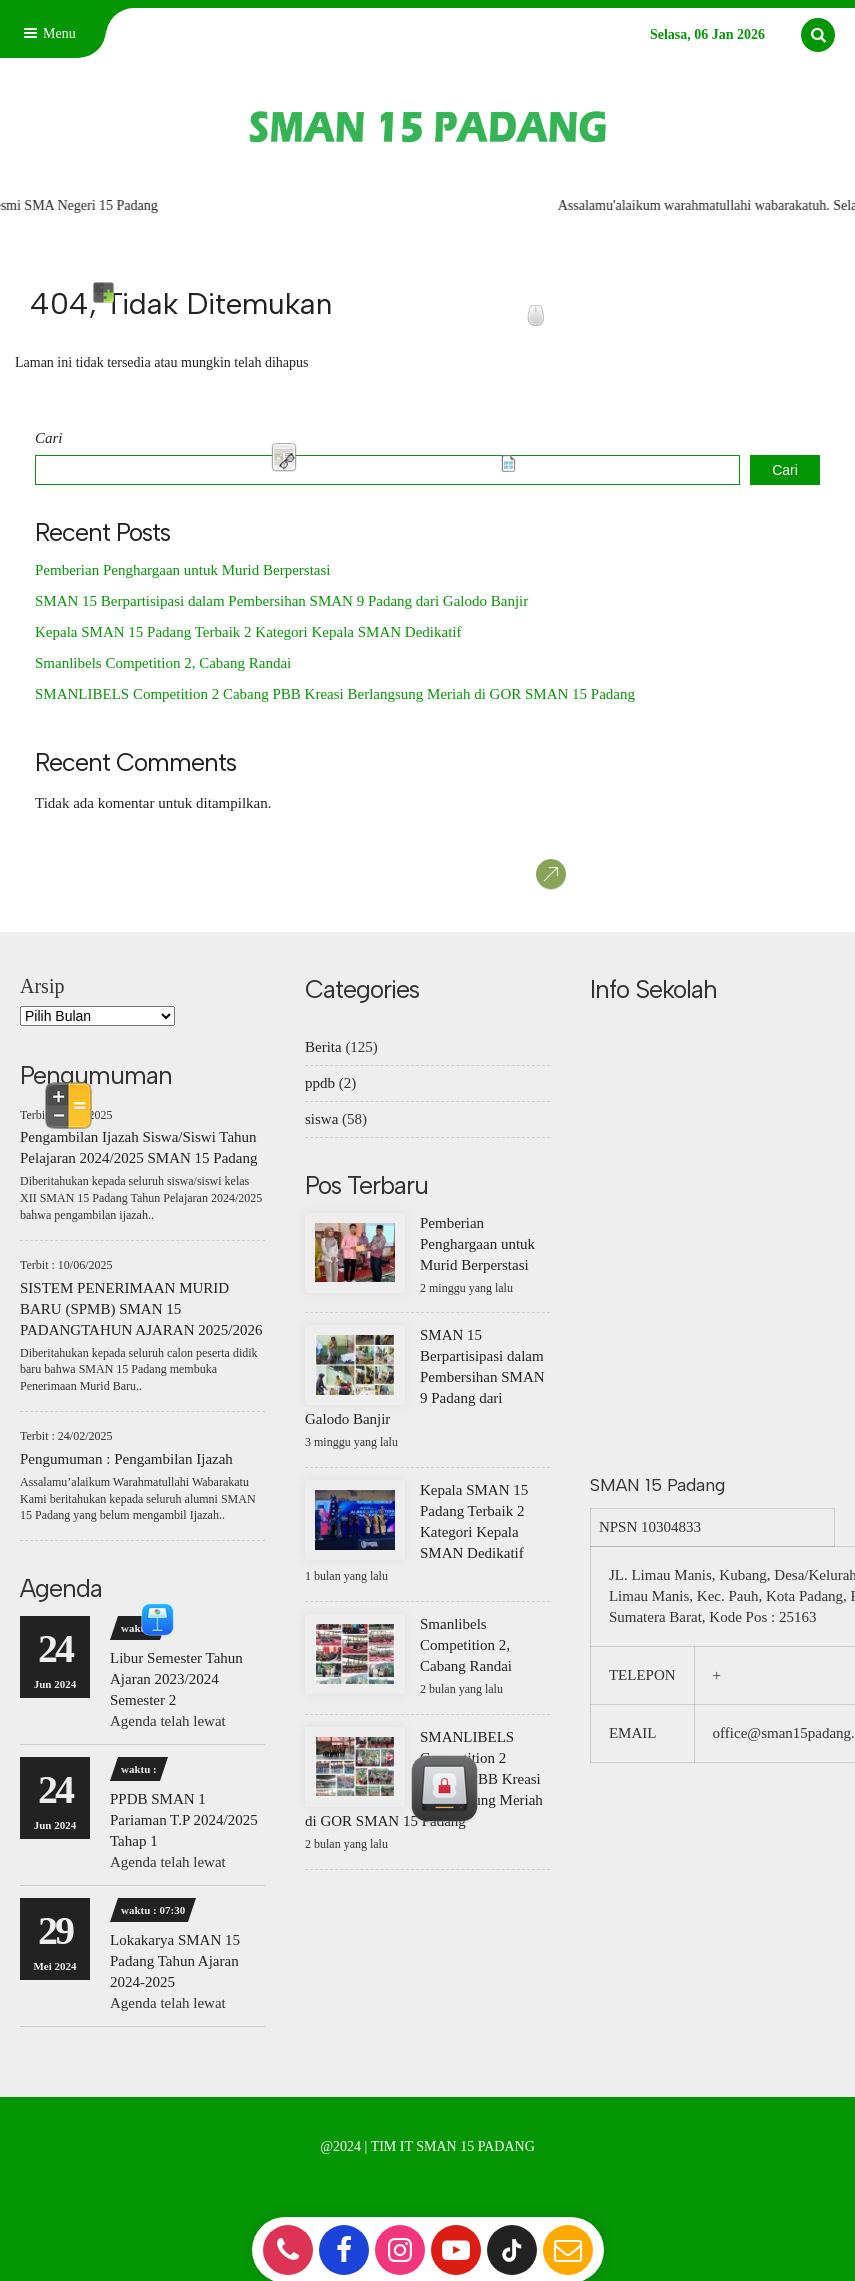 Image resolution: width=855 pixels, height=2281 pixels. What do you see at coordinates (157, 1619) in the screenshot?
I see `open keynote to create or edit presentations` at bounding box center [157, 1619].